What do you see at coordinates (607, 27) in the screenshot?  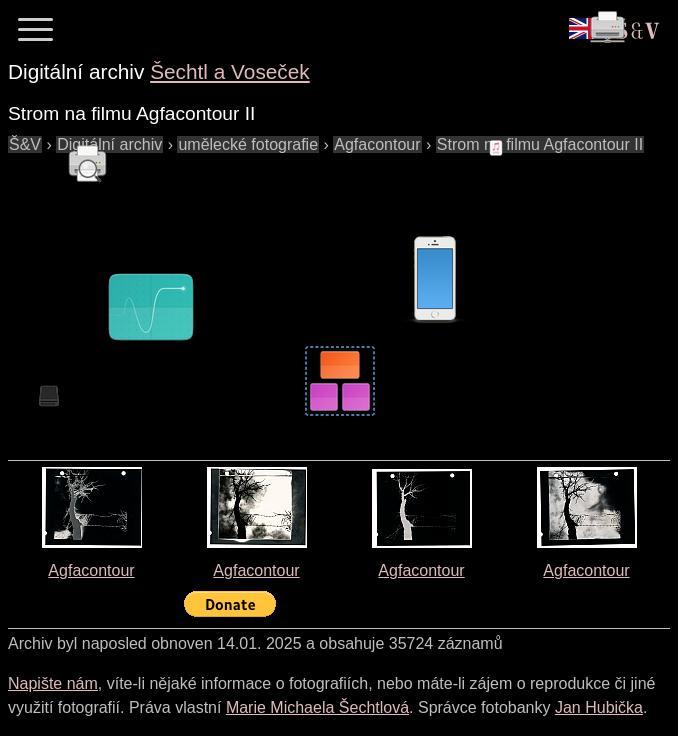 I see `connect to a network printer` at bounding box center [607, 27].